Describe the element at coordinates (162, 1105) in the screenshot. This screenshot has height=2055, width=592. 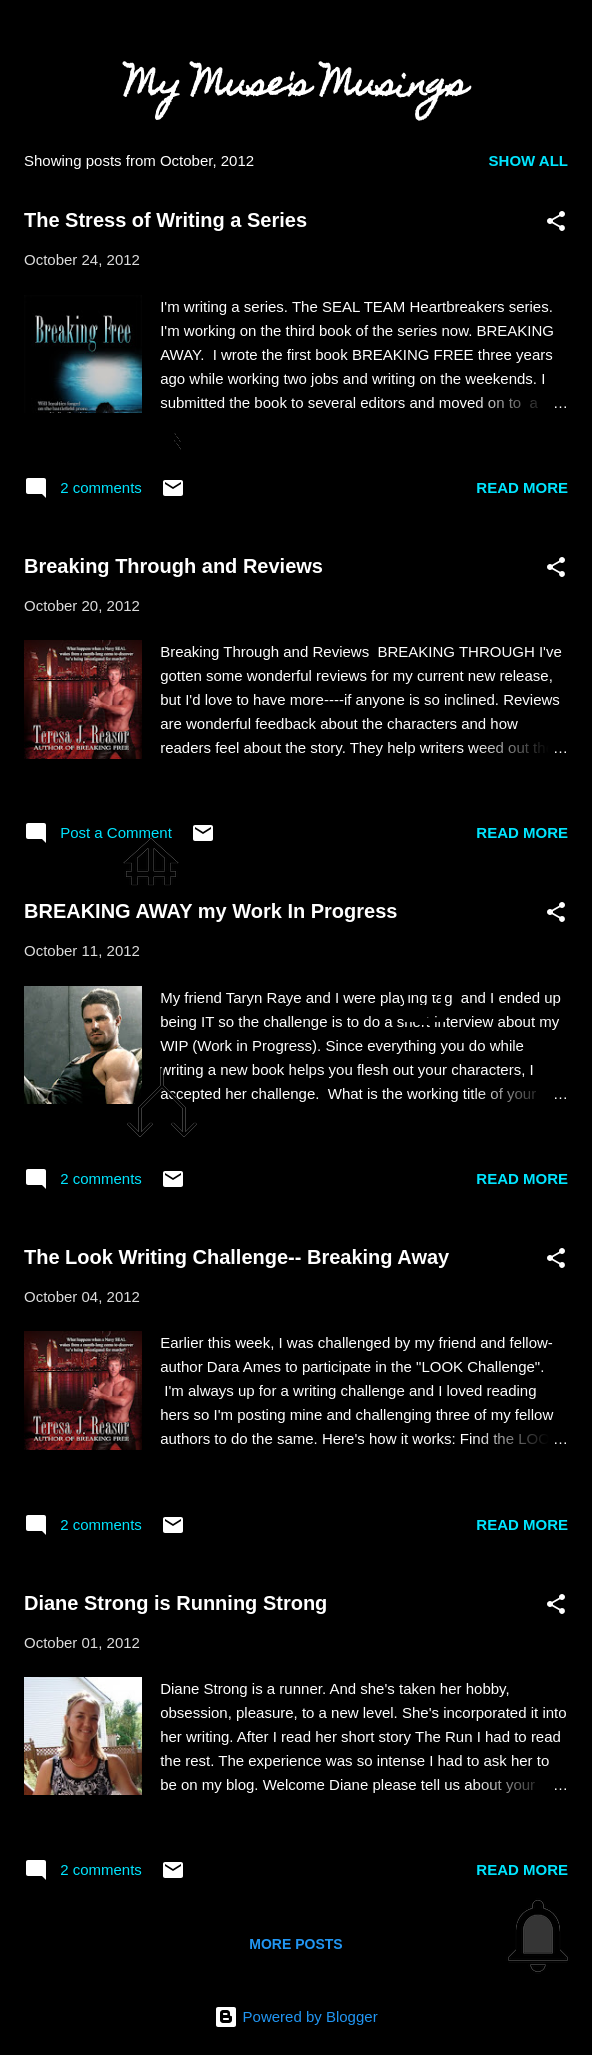
I see `split content into multiple paths` at that location.